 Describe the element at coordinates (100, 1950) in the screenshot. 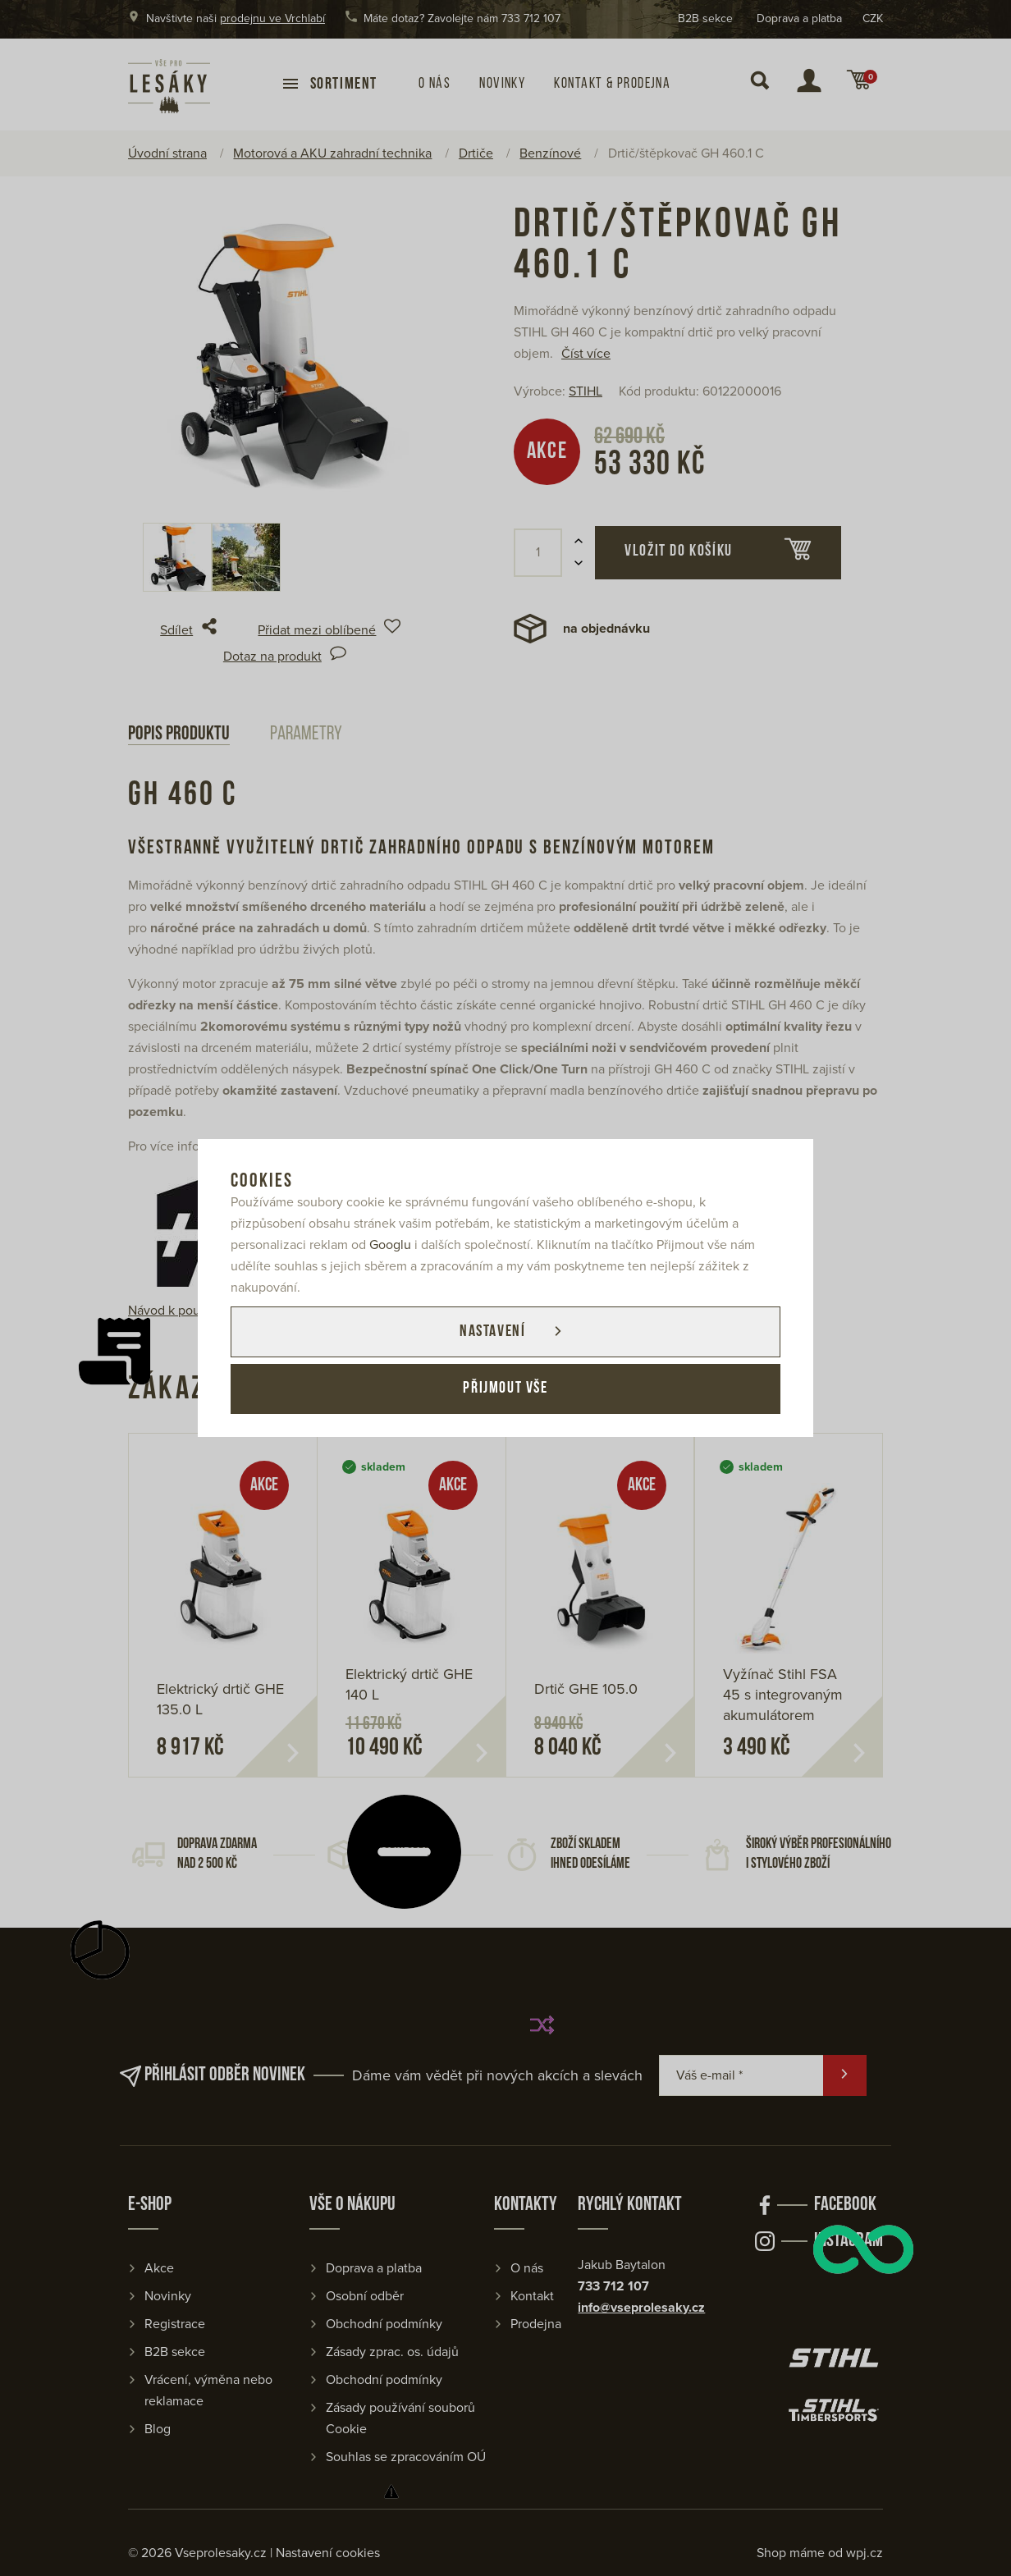

I see `view data breakdown or statistics` at that location.